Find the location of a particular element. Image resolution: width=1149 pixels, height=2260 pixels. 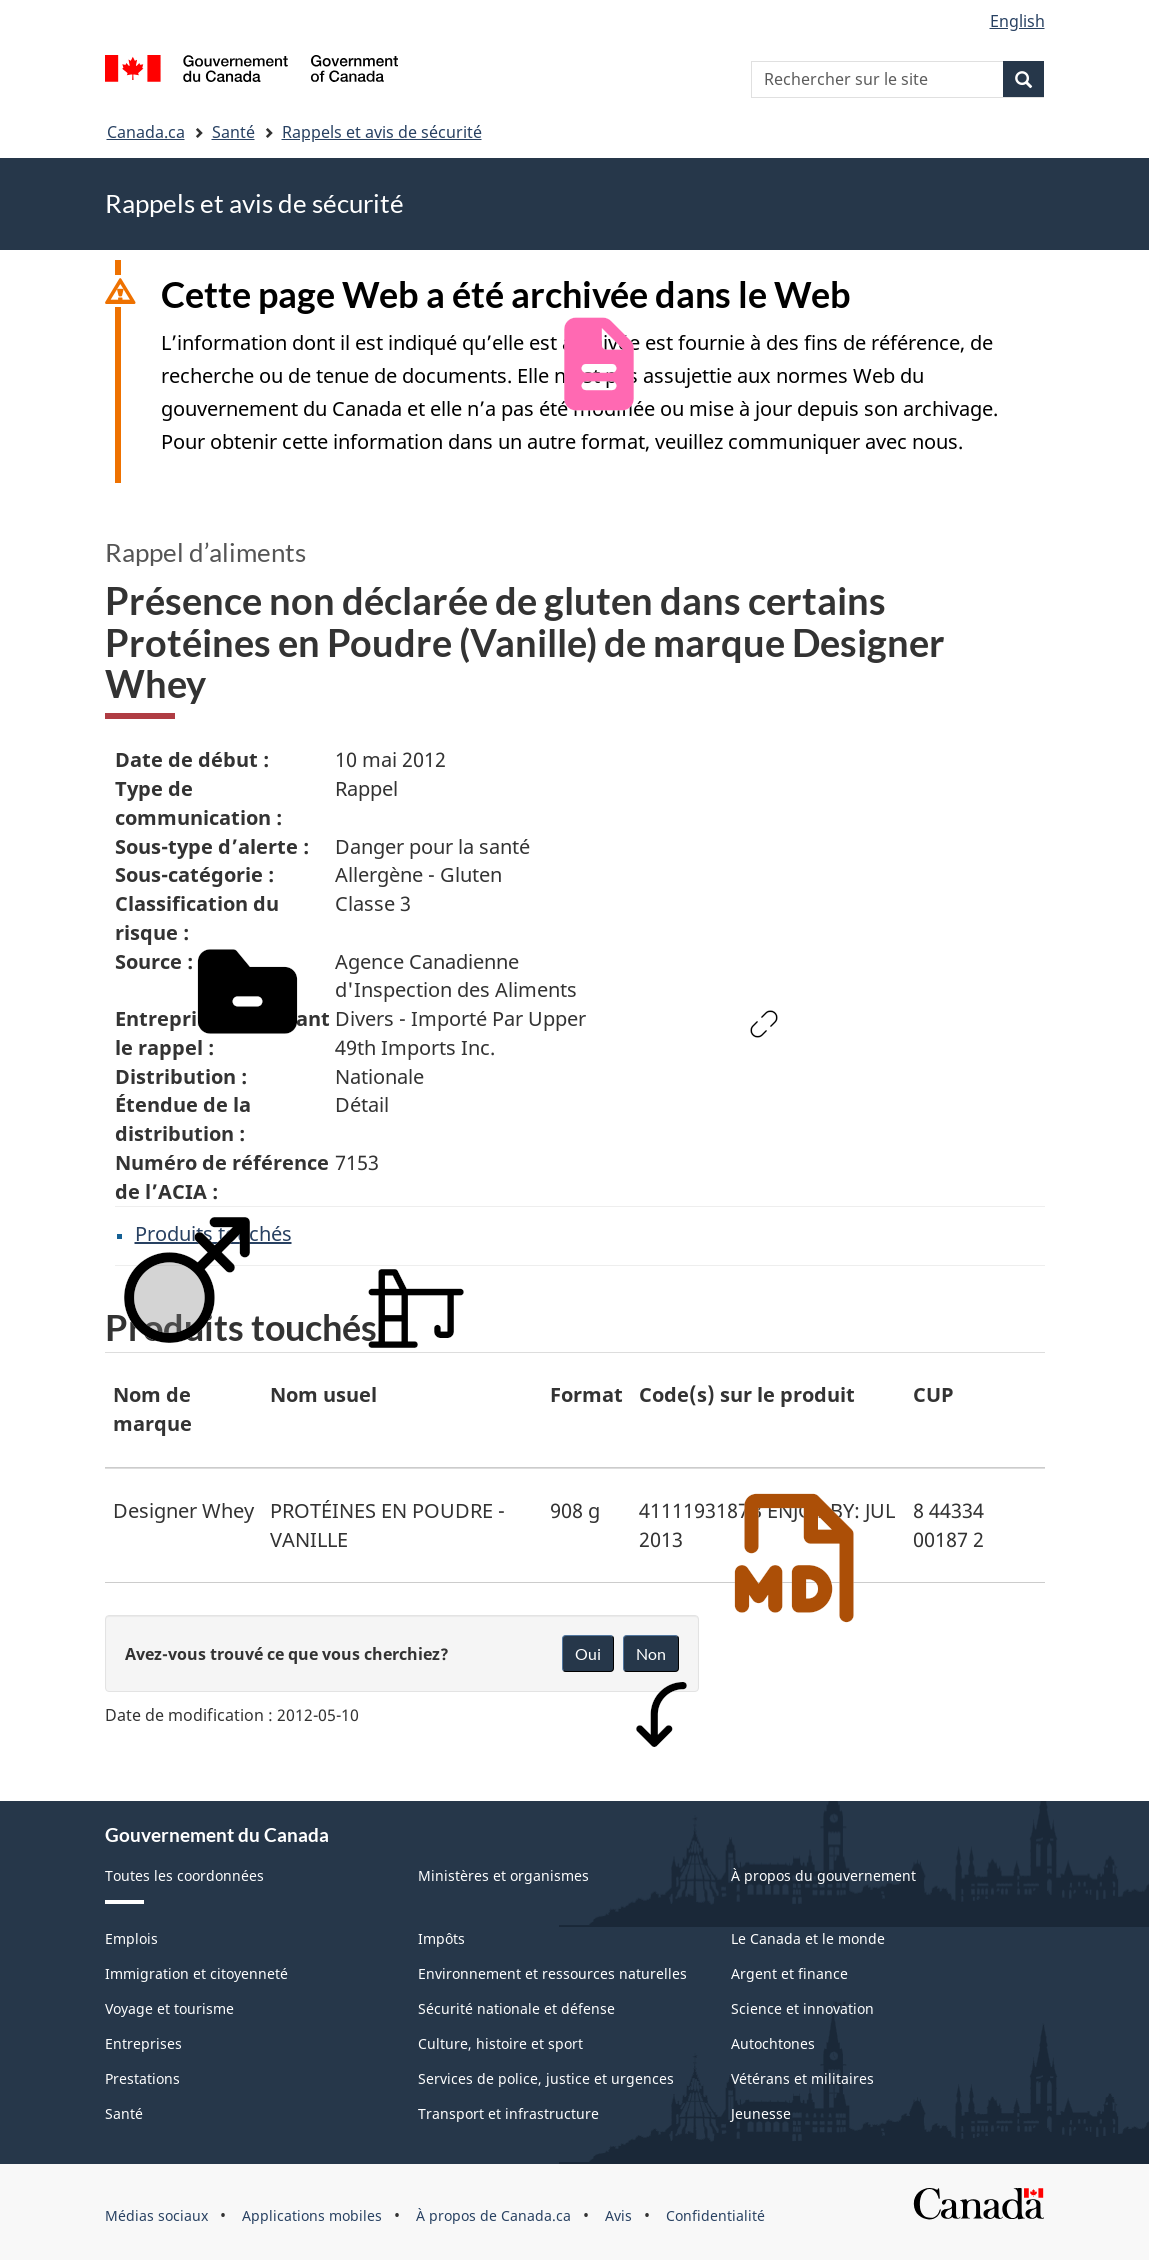

construction or building in progress is located at coordinates (414, 1308).